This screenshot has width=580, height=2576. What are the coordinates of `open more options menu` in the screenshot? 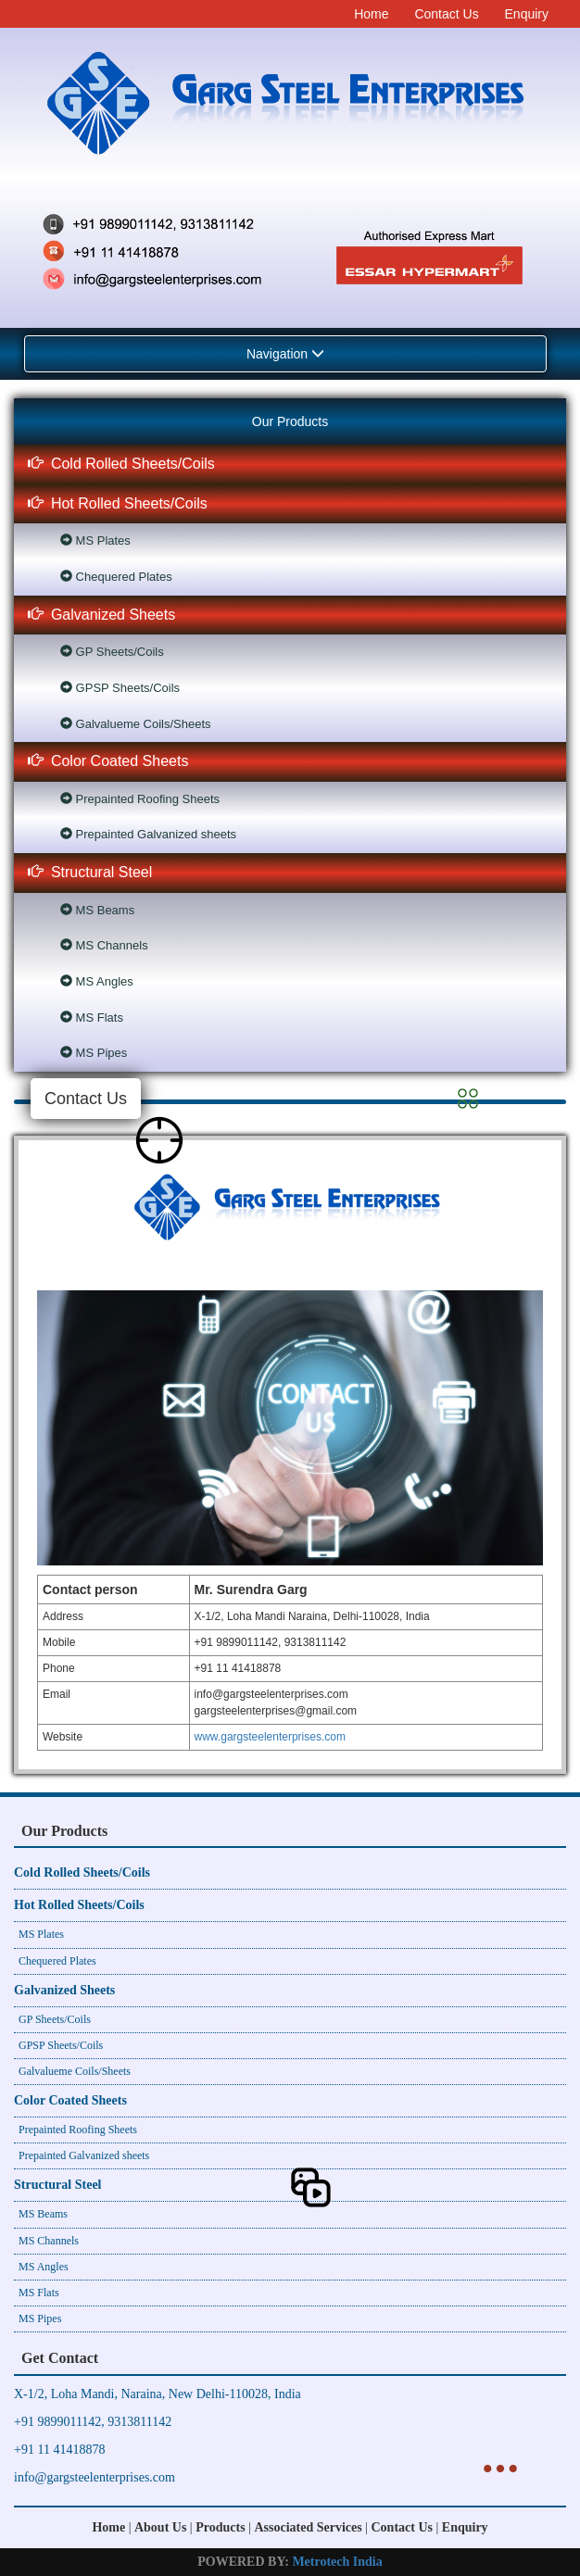 It's located at (500, 2469).